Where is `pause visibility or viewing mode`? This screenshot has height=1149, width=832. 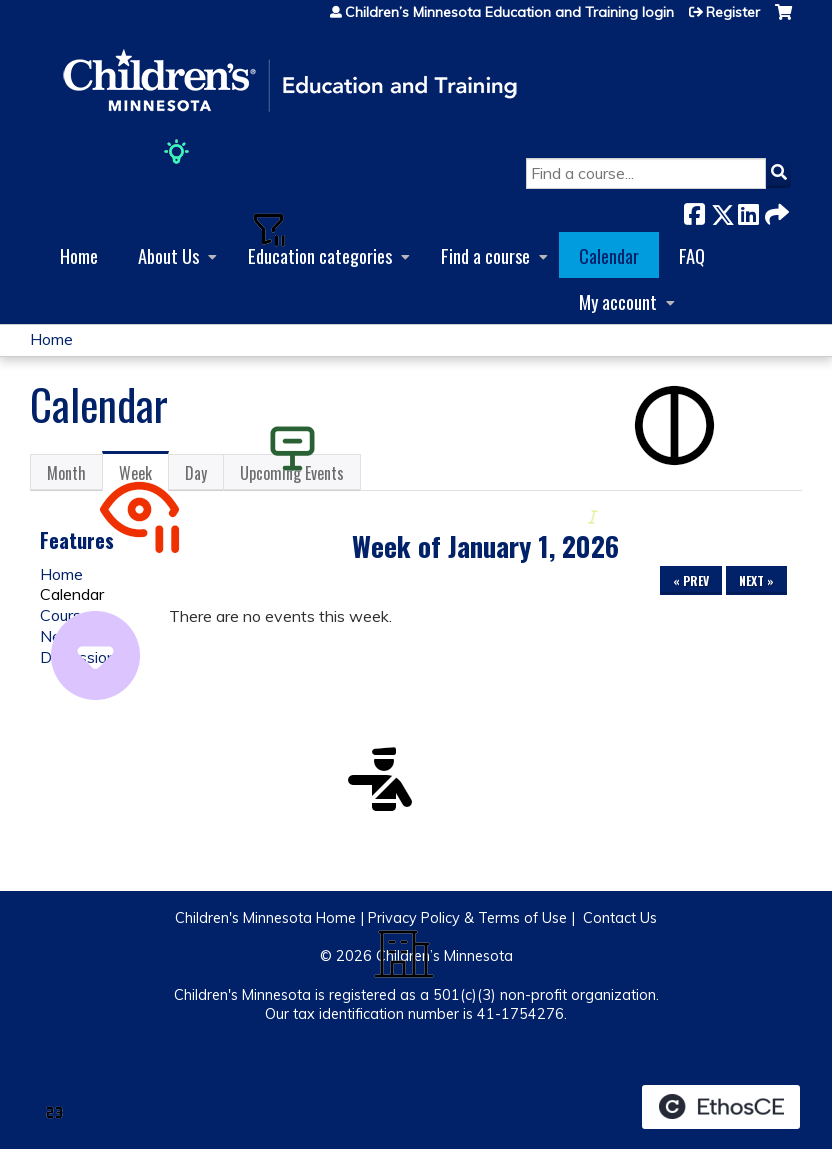
pause visibility or viewing mode is located at coordinates (139, 509).